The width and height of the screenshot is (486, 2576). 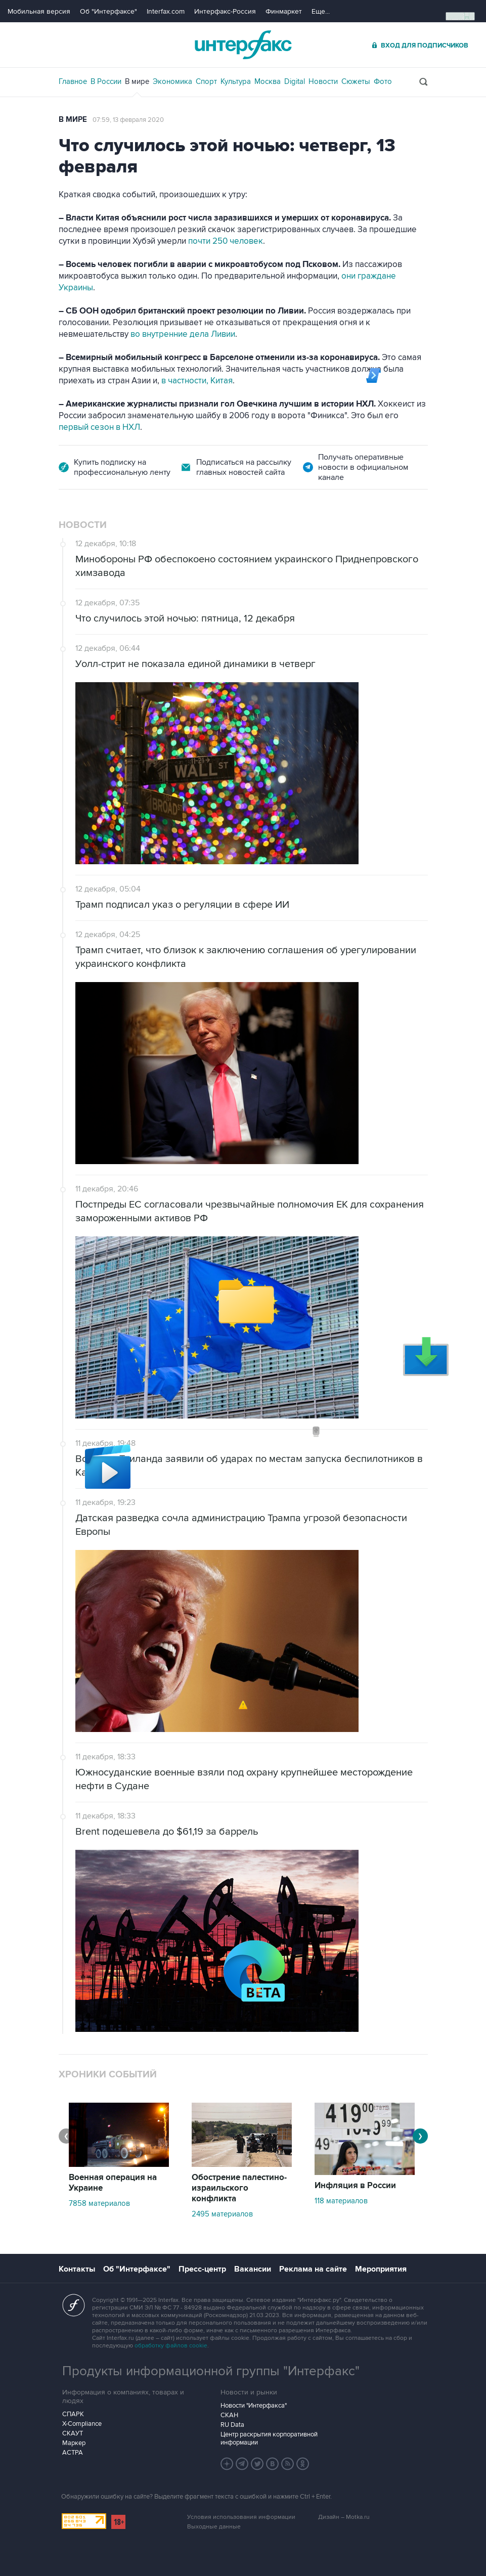 What do you see at coordinates (108, 1466) in the screenshot?
I see `open the movies app` at bounding box center [108, 1466].